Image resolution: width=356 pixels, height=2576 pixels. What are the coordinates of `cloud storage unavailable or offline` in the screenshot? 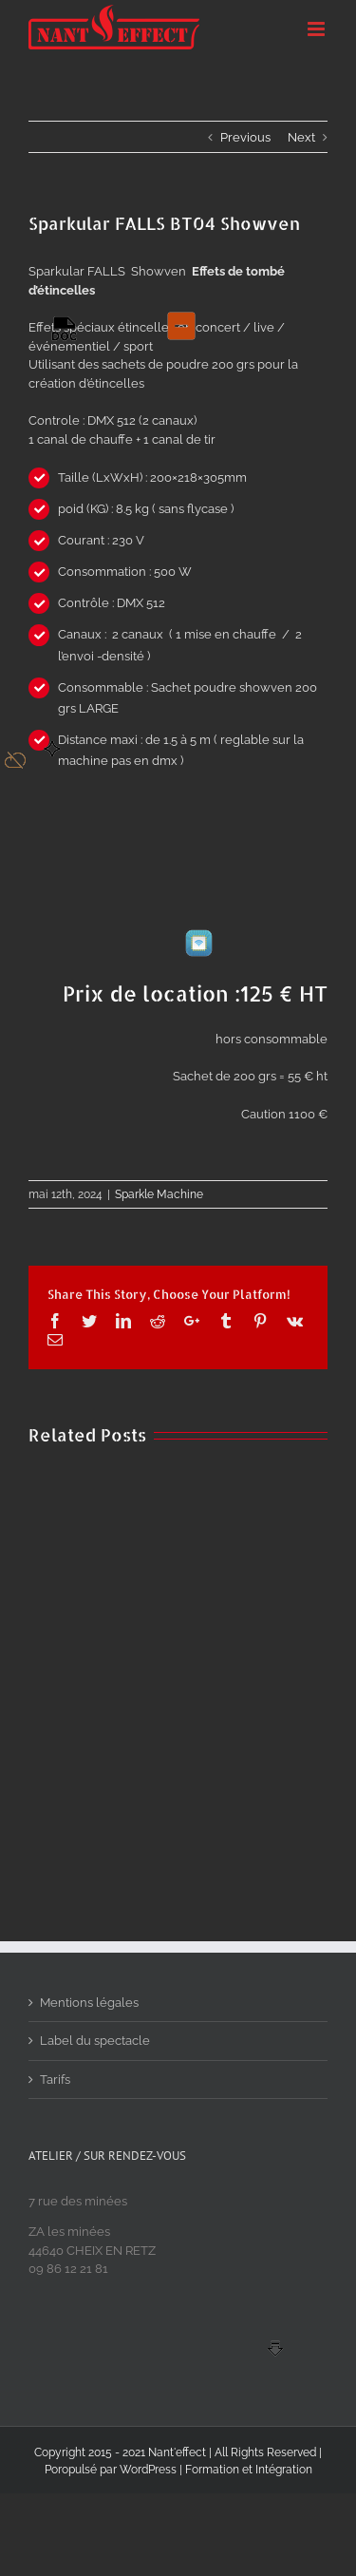 It's located at (15, 760).